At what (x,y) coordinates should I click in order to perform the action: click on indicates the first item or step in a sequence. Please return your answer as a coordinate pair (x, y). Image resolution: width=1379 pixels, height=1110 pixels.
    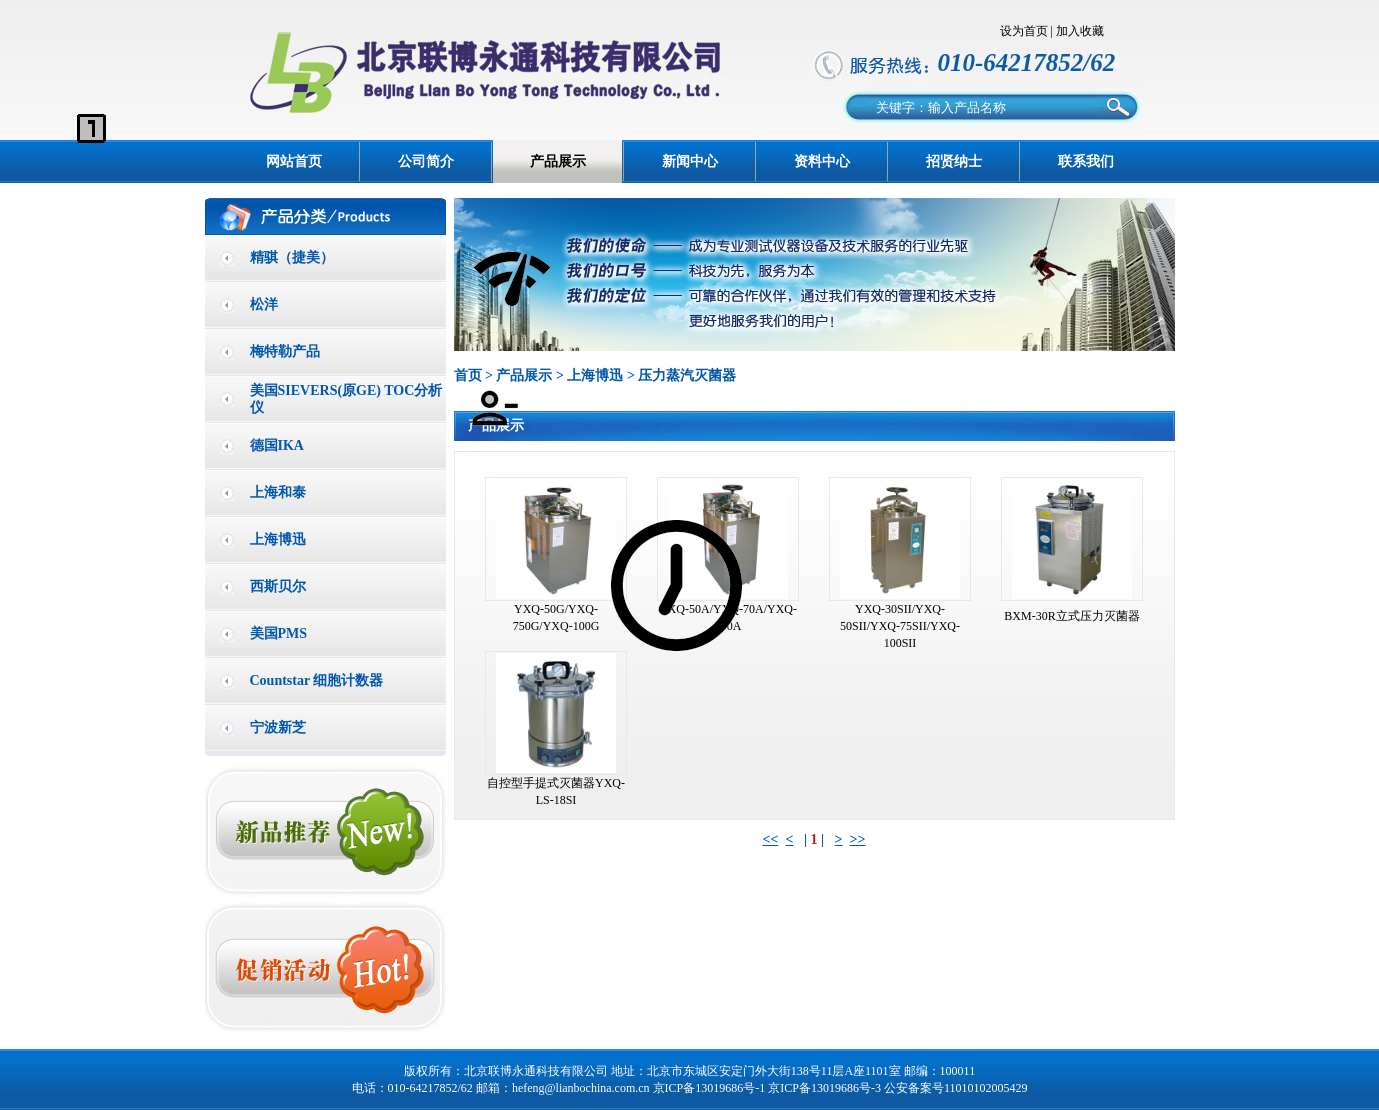
    Looking at the image, I should click on (91, 128).